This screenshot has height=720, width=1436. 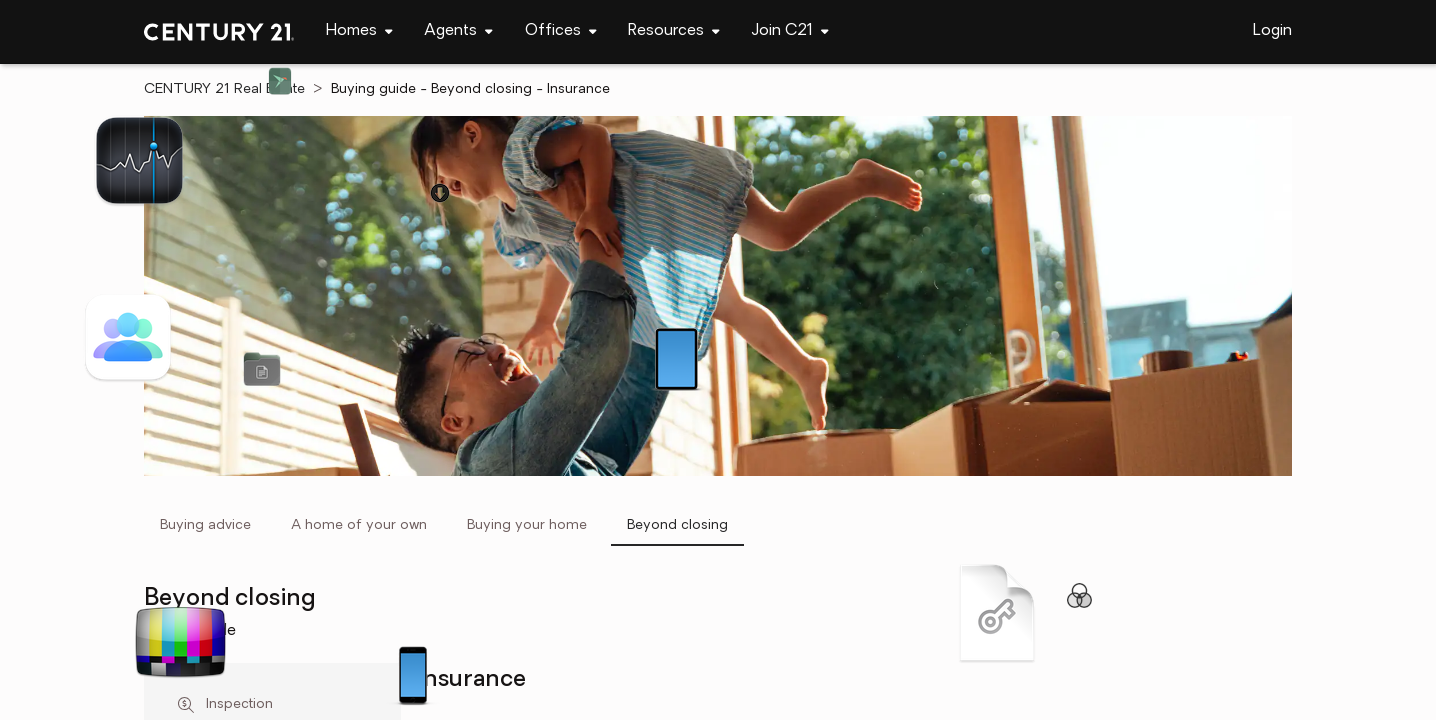 I want to click on represents a connected iPad Mini device, so click(x=676, y=352).